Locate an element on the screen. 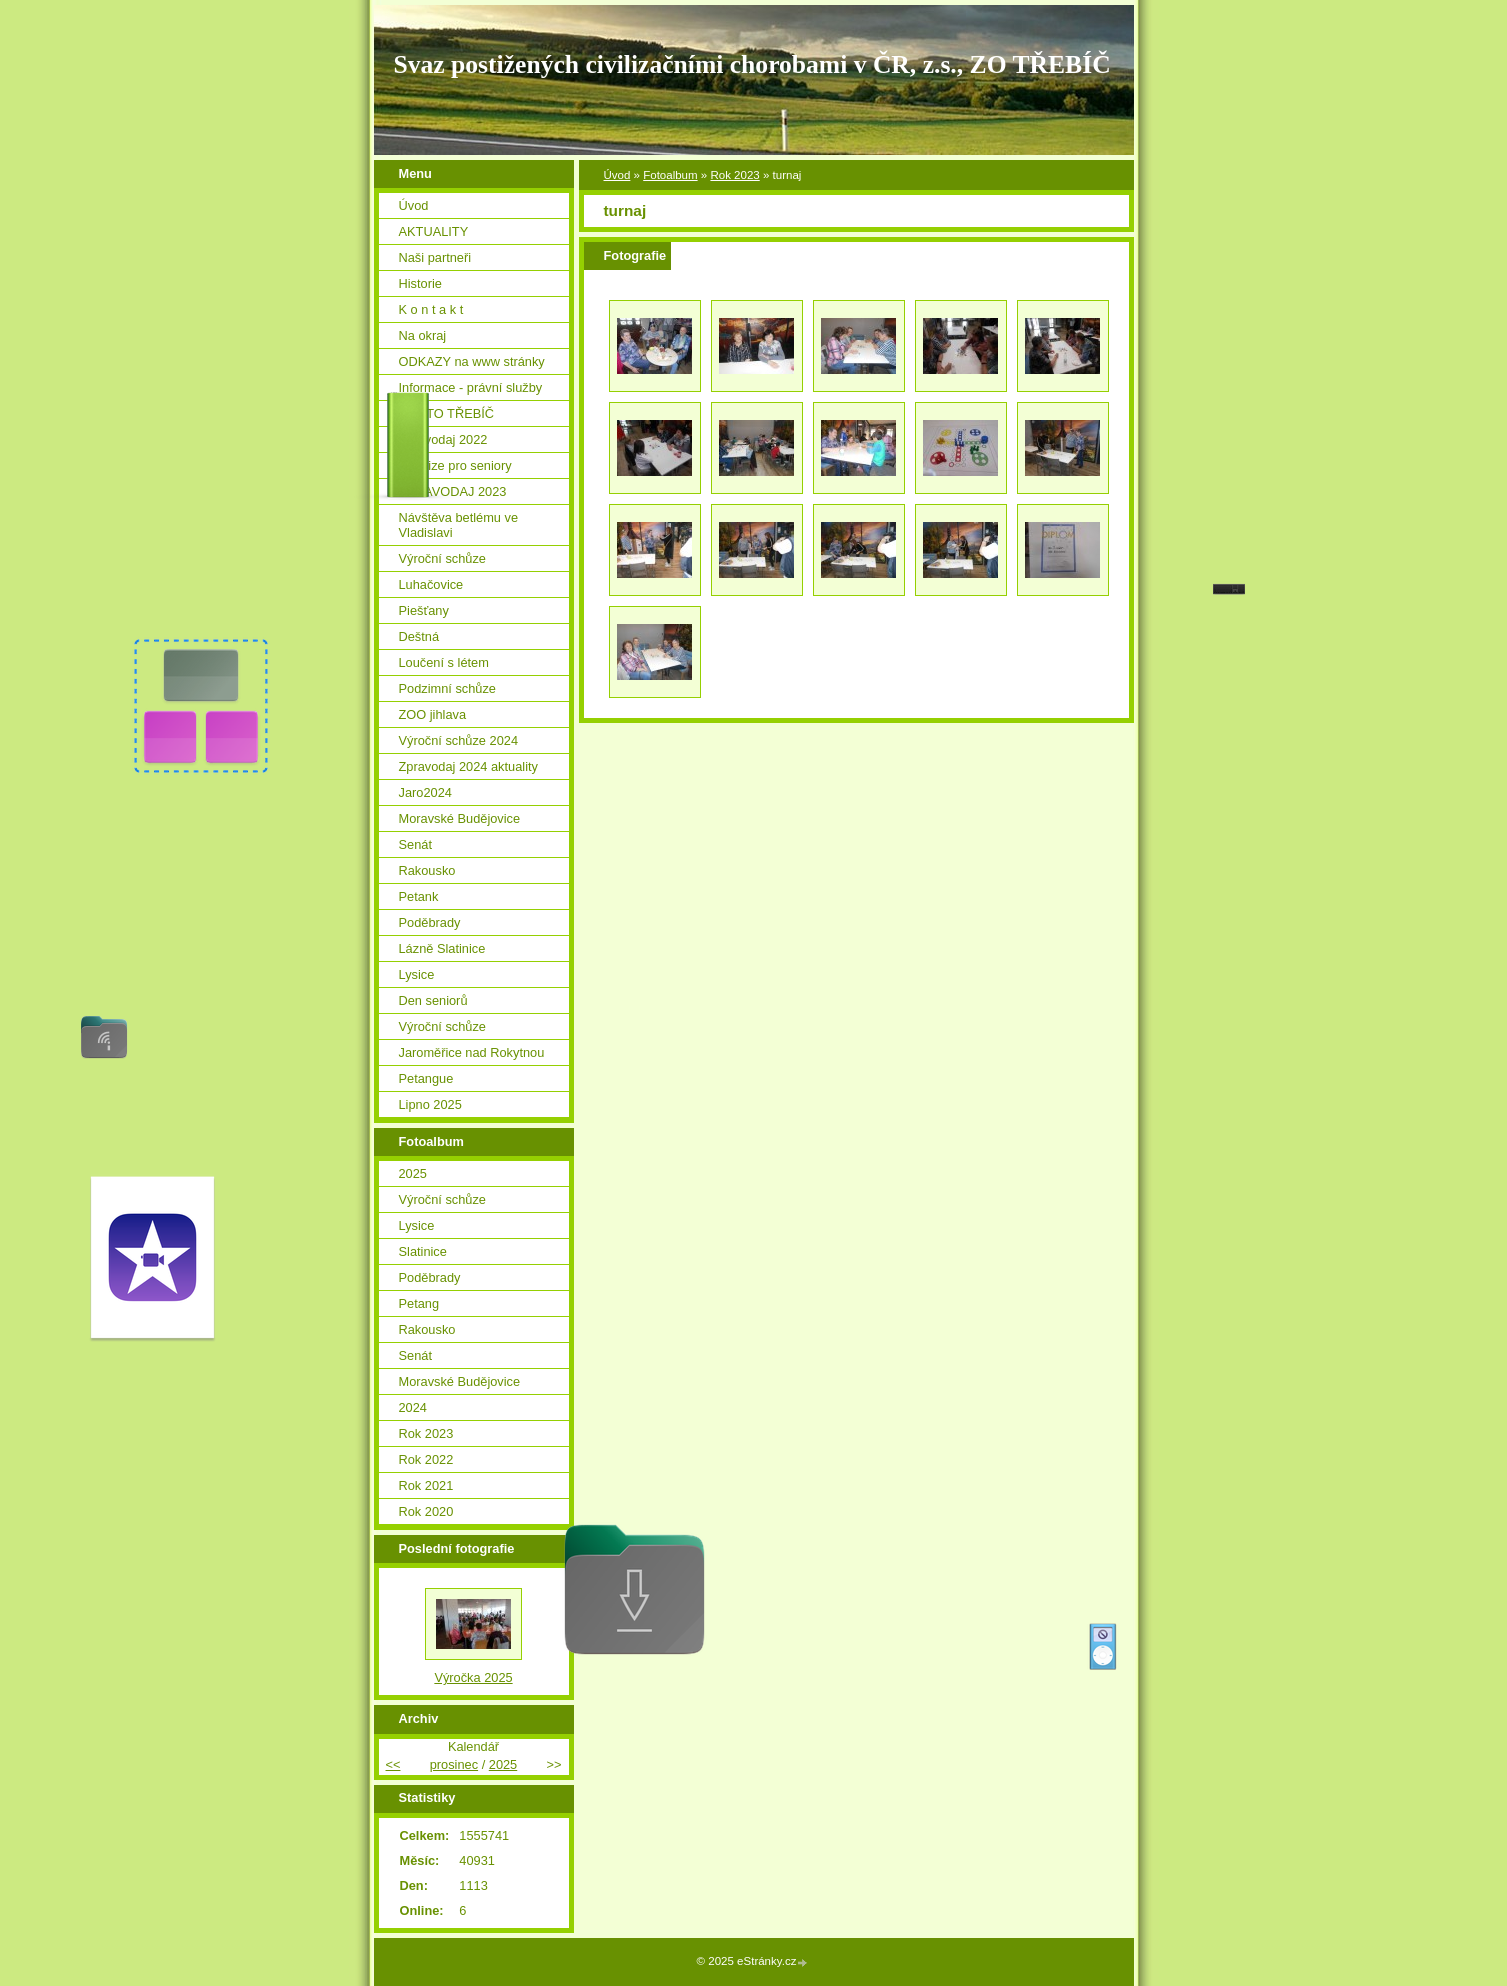 The width and height of the screenshot is (1507, 1986). iPod nano device connected is located at coordinates (408, 447).